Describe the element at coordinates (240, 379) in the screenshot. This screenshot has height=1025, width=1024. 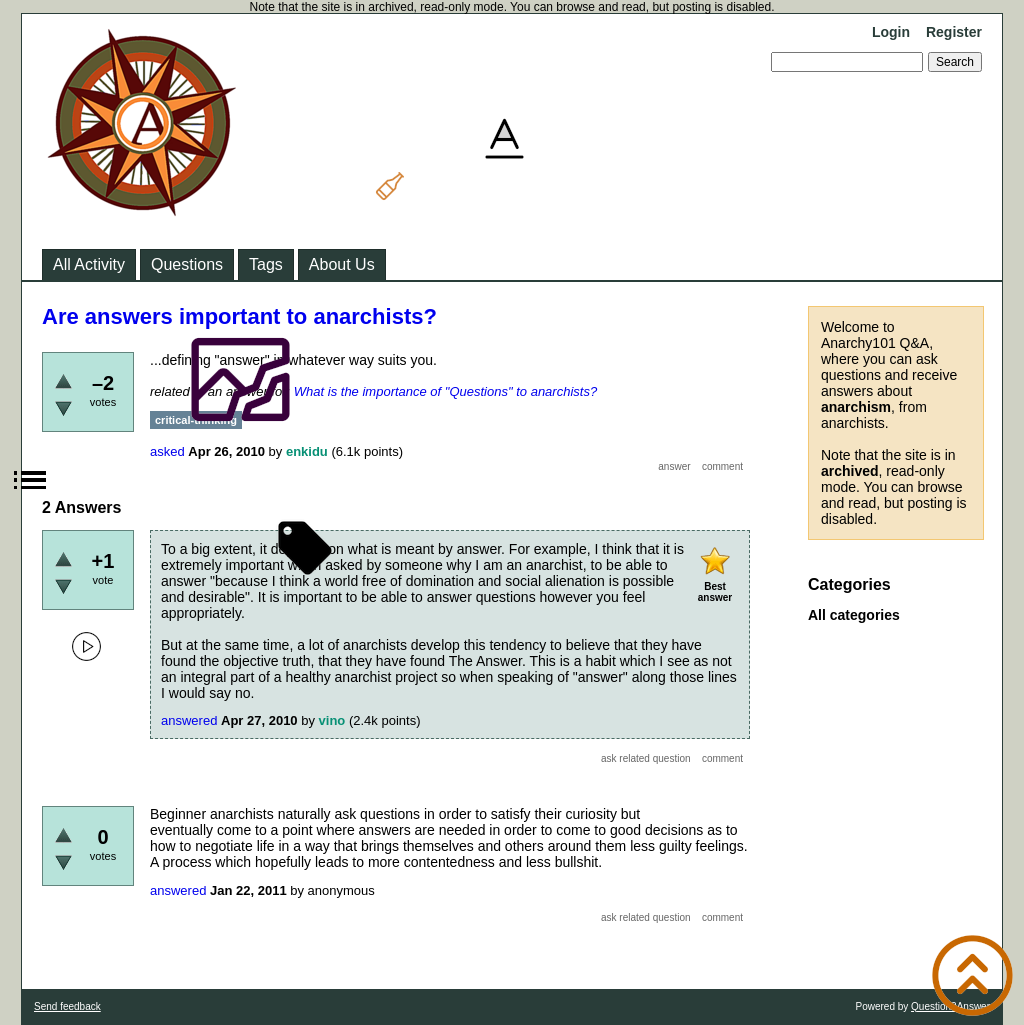
I see `indicates a broken or corrupted image file` at that location.